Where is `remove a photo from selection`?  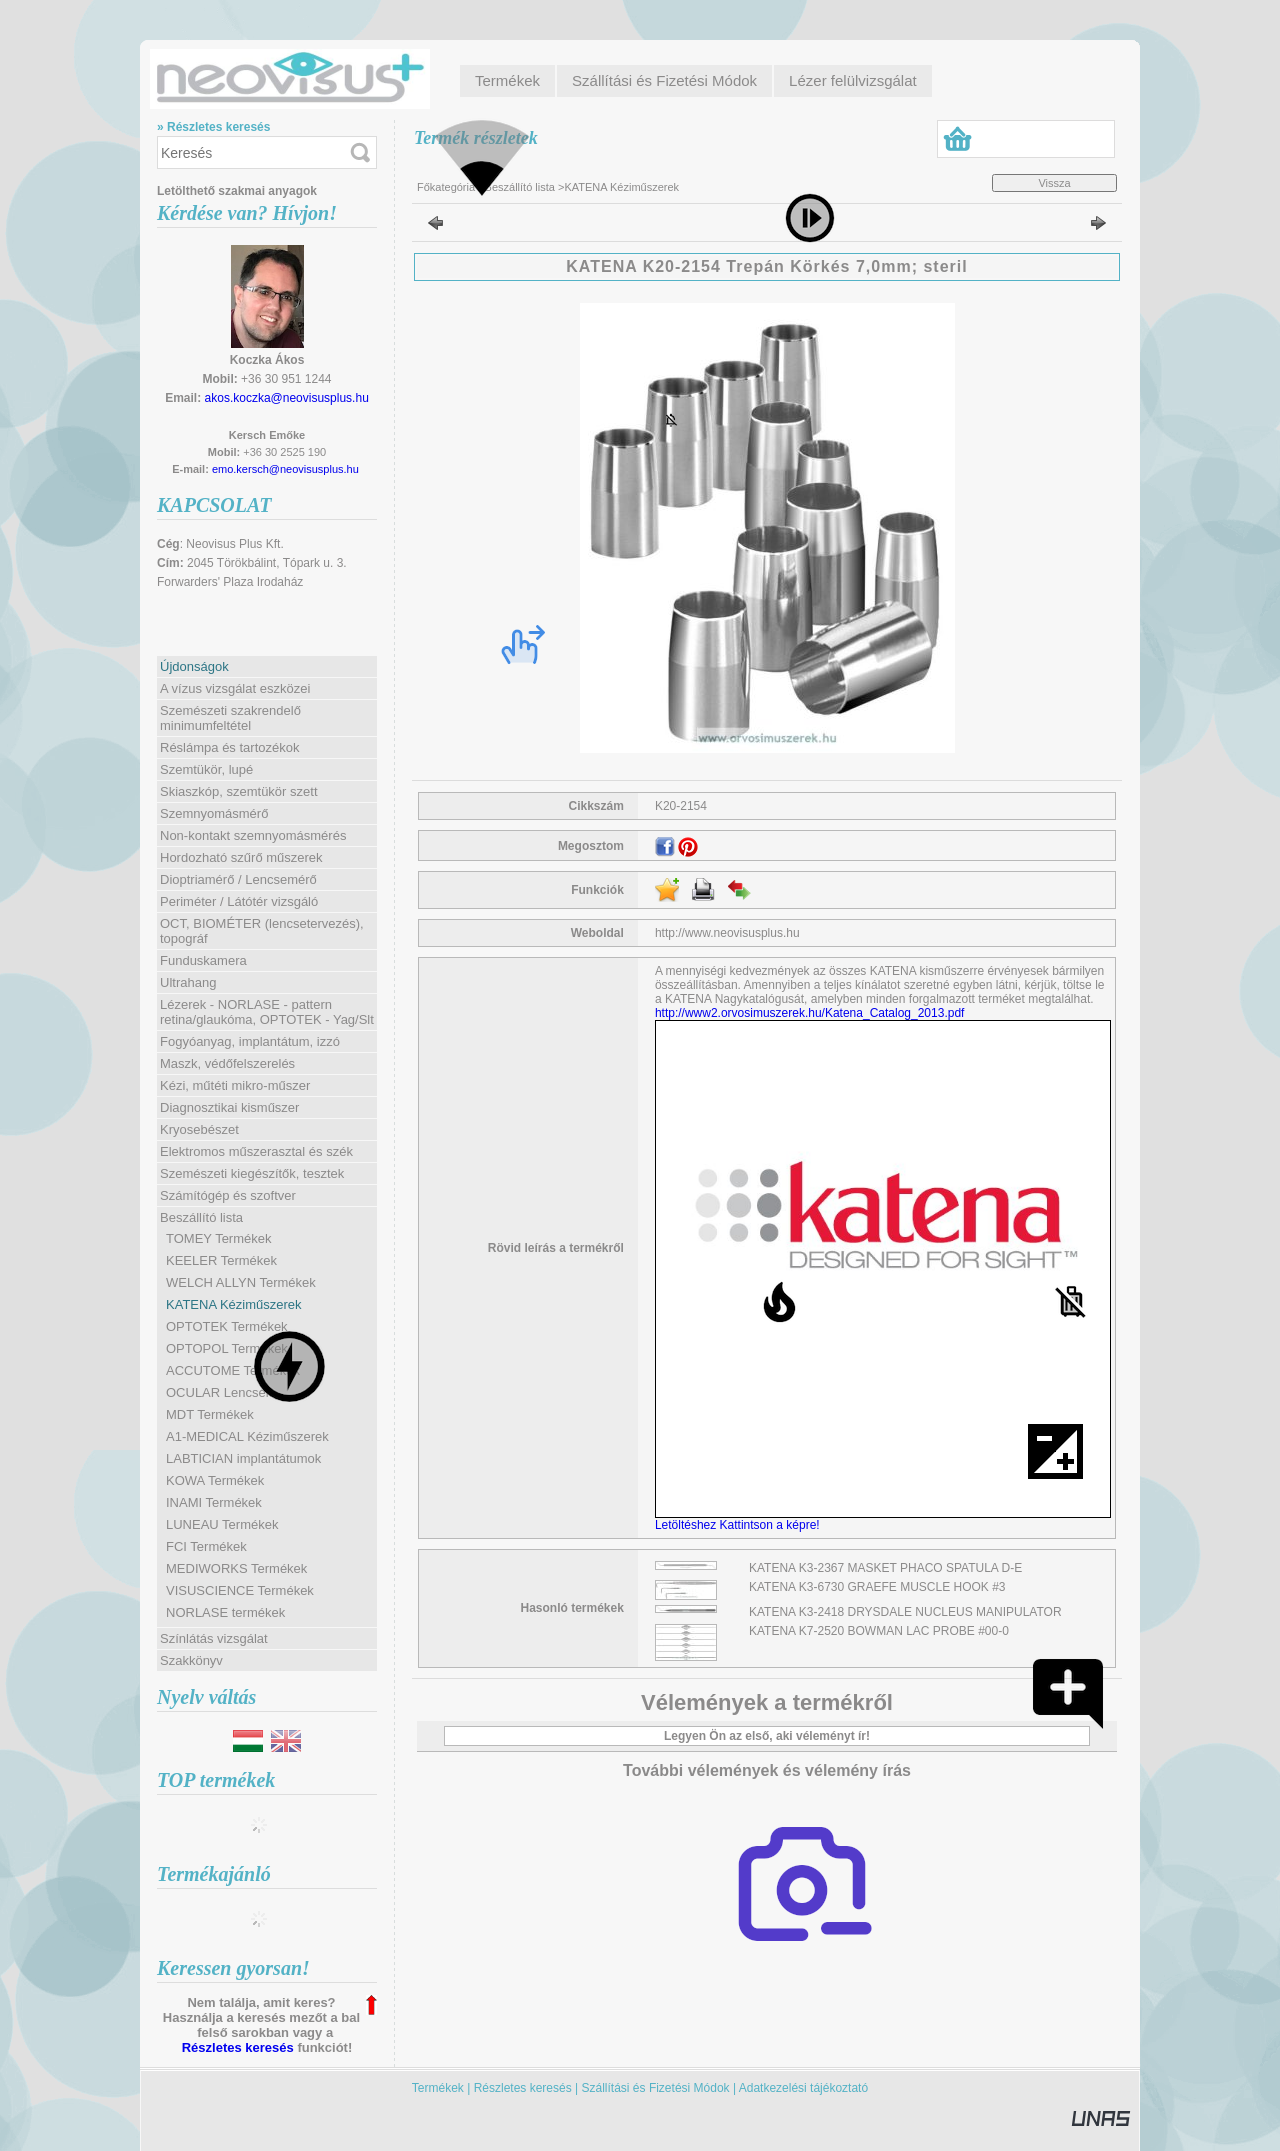
remove a photo from selection is located at coordinates (802, 1884).